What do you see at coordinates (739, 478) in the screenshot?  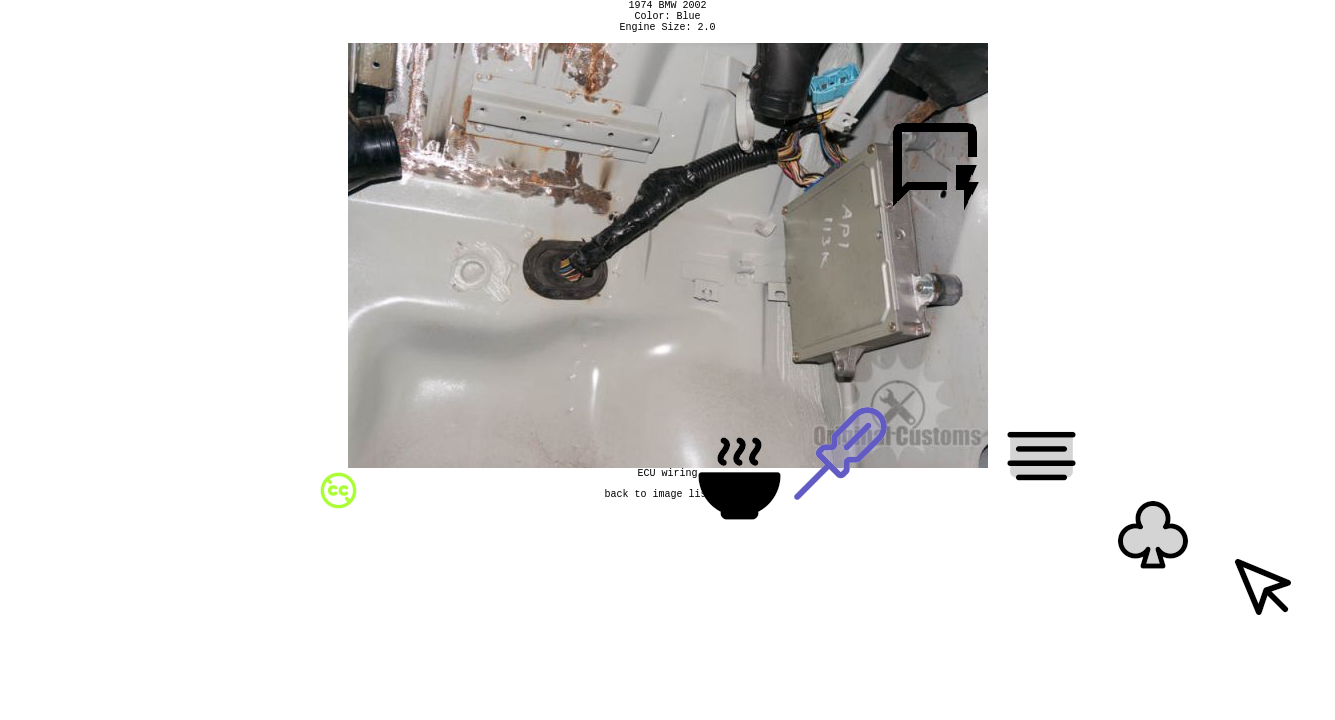 I see `view hot food or soup options` at bounding box center [739, 478].